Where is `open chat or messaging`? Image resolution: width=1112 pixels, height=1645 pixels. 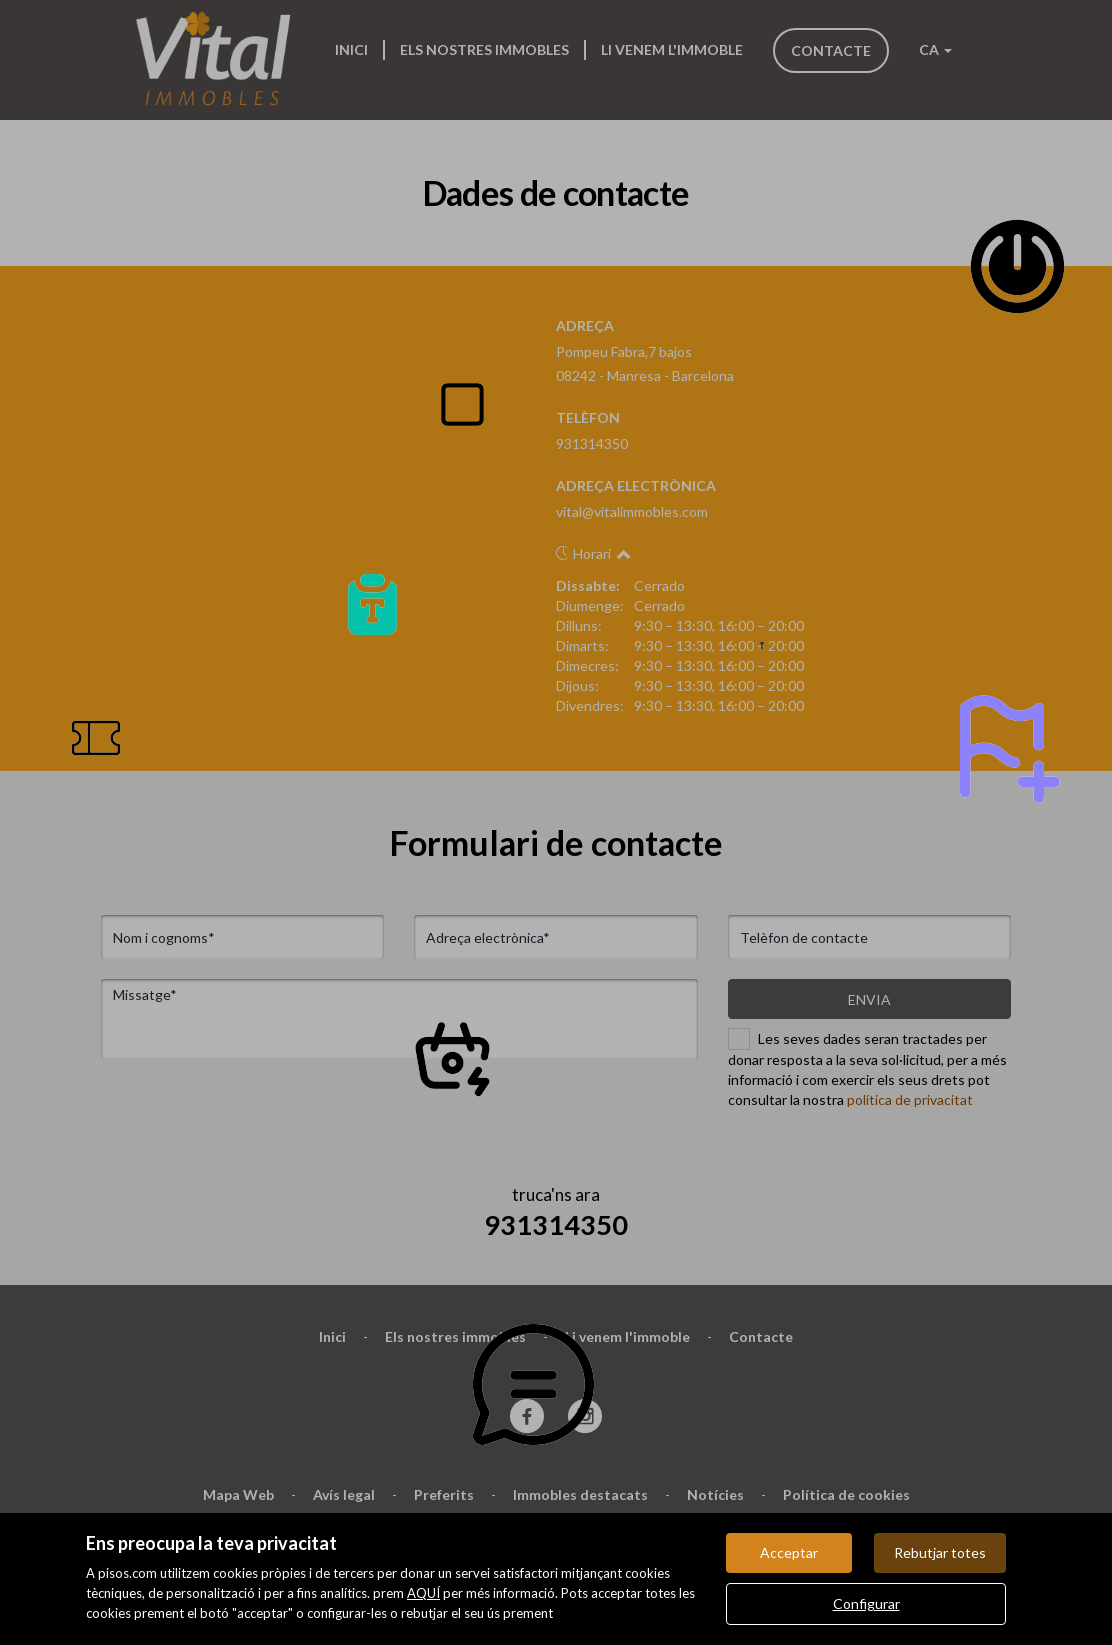
open chat or messaging is located at coordinates (533, 1384).